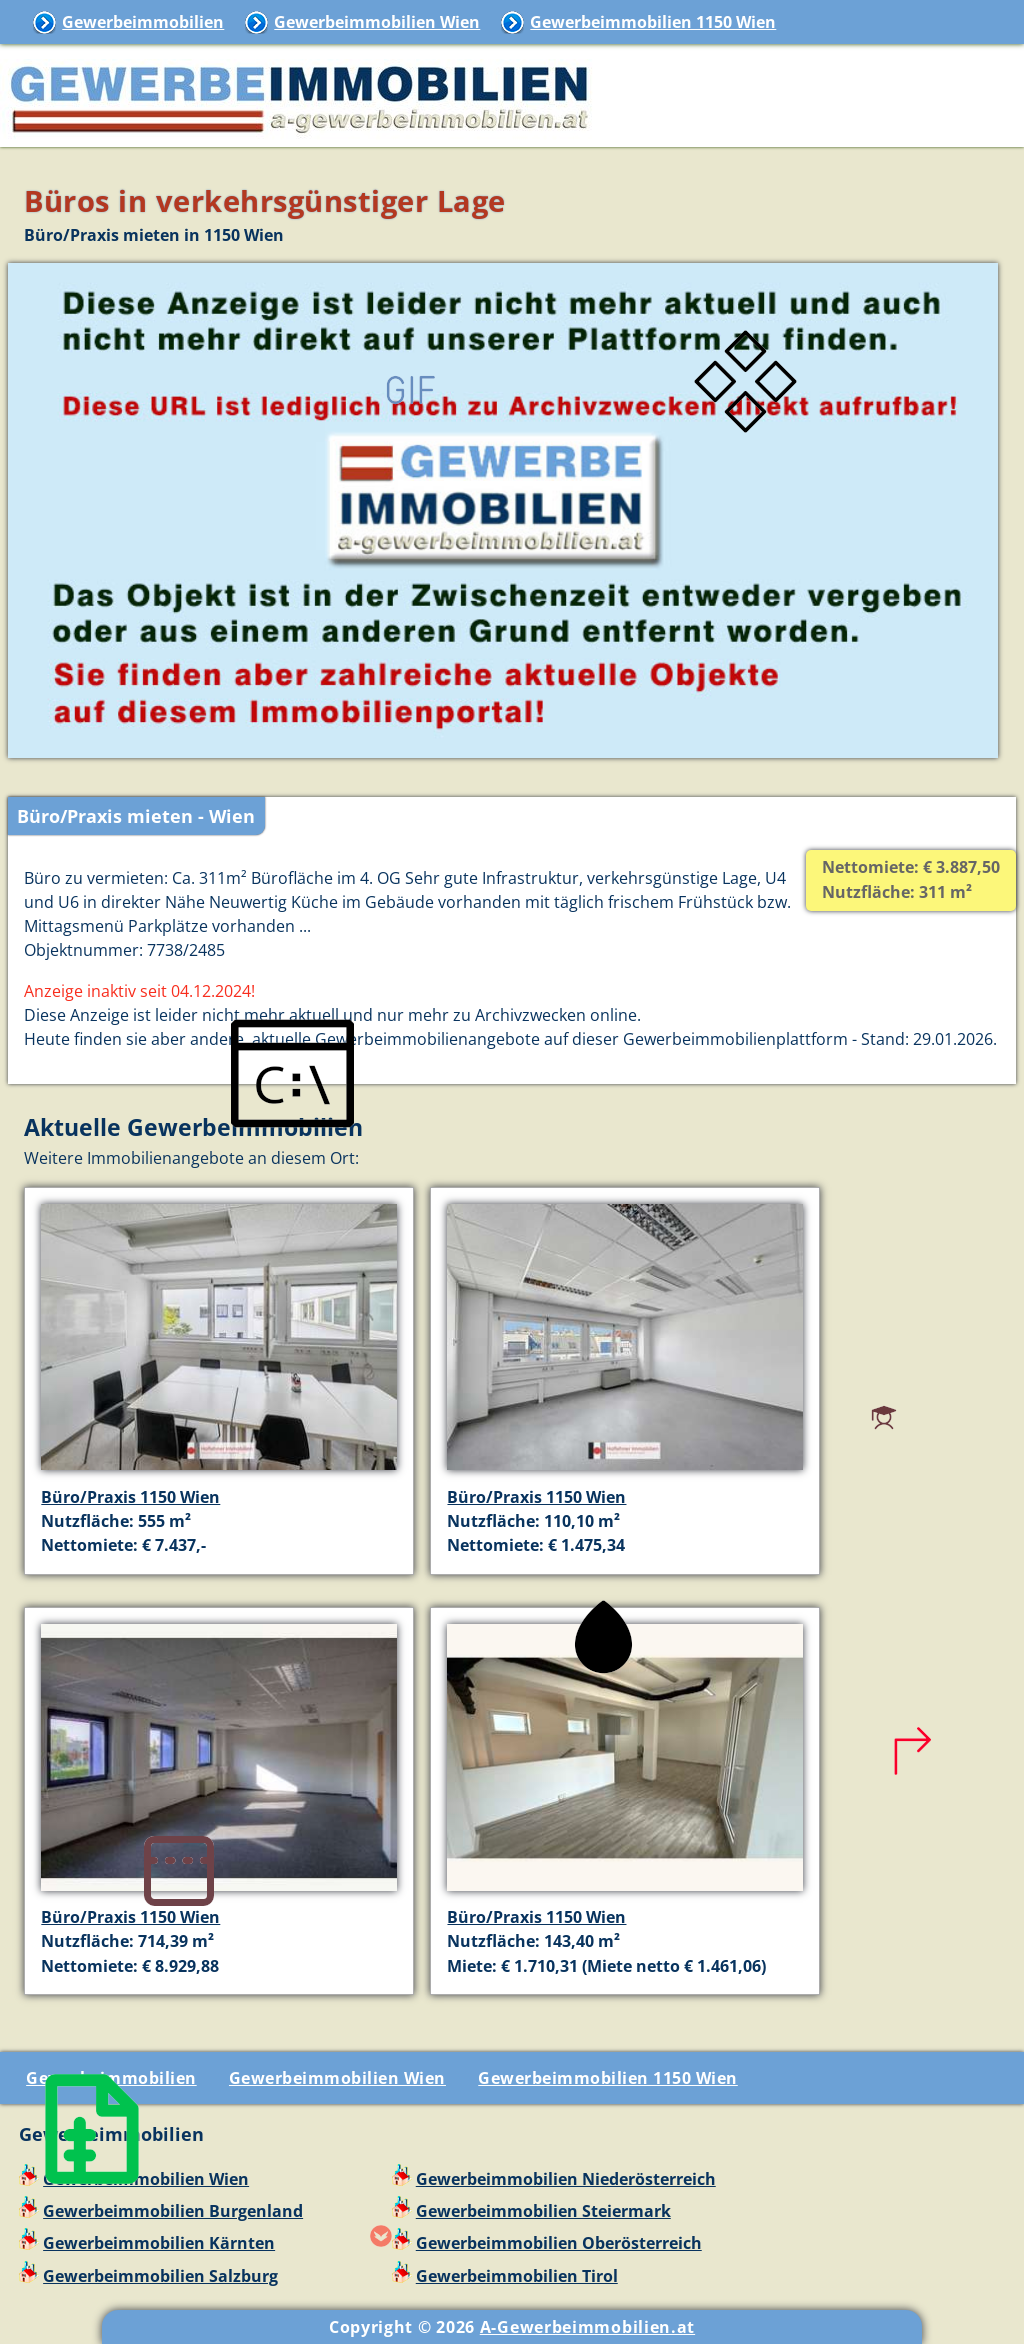 This screenshot has height=2344, width=1024. I want to click on indicates membership in discord's hypesquad brilliance house, so click(381, 2236).